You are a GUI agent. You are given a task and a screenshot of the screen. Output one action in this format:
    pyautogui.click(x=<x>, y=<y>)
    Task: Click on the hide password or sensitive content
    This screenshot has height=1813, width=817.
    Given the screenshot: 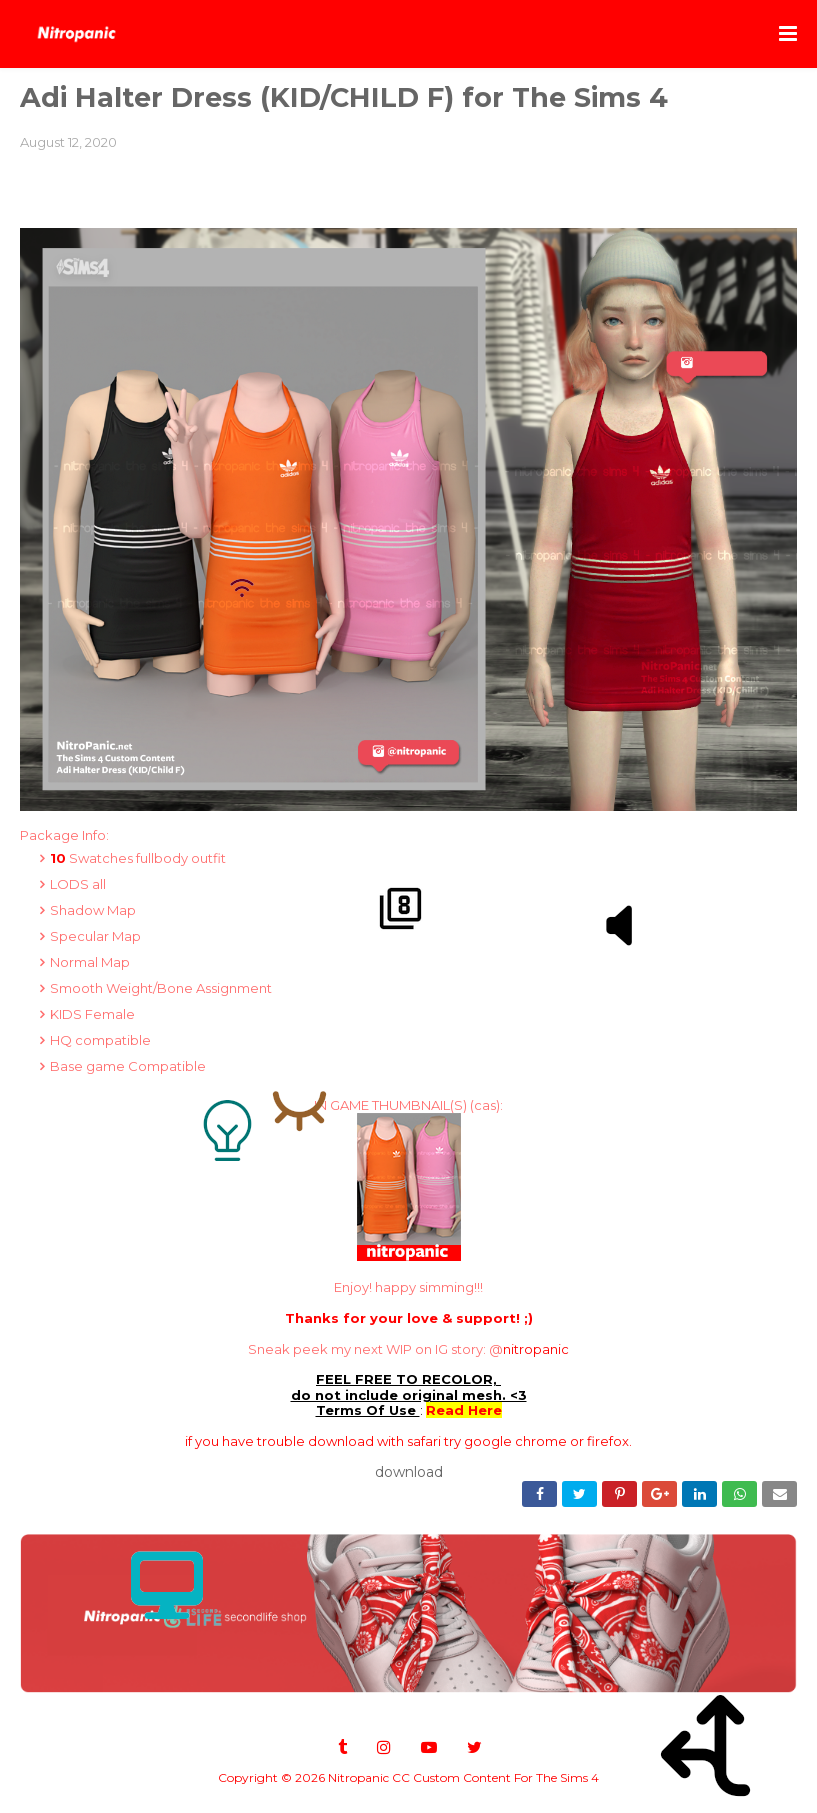 What is the action you would take?
    pyautogui.click(x=299, y=1107)
    